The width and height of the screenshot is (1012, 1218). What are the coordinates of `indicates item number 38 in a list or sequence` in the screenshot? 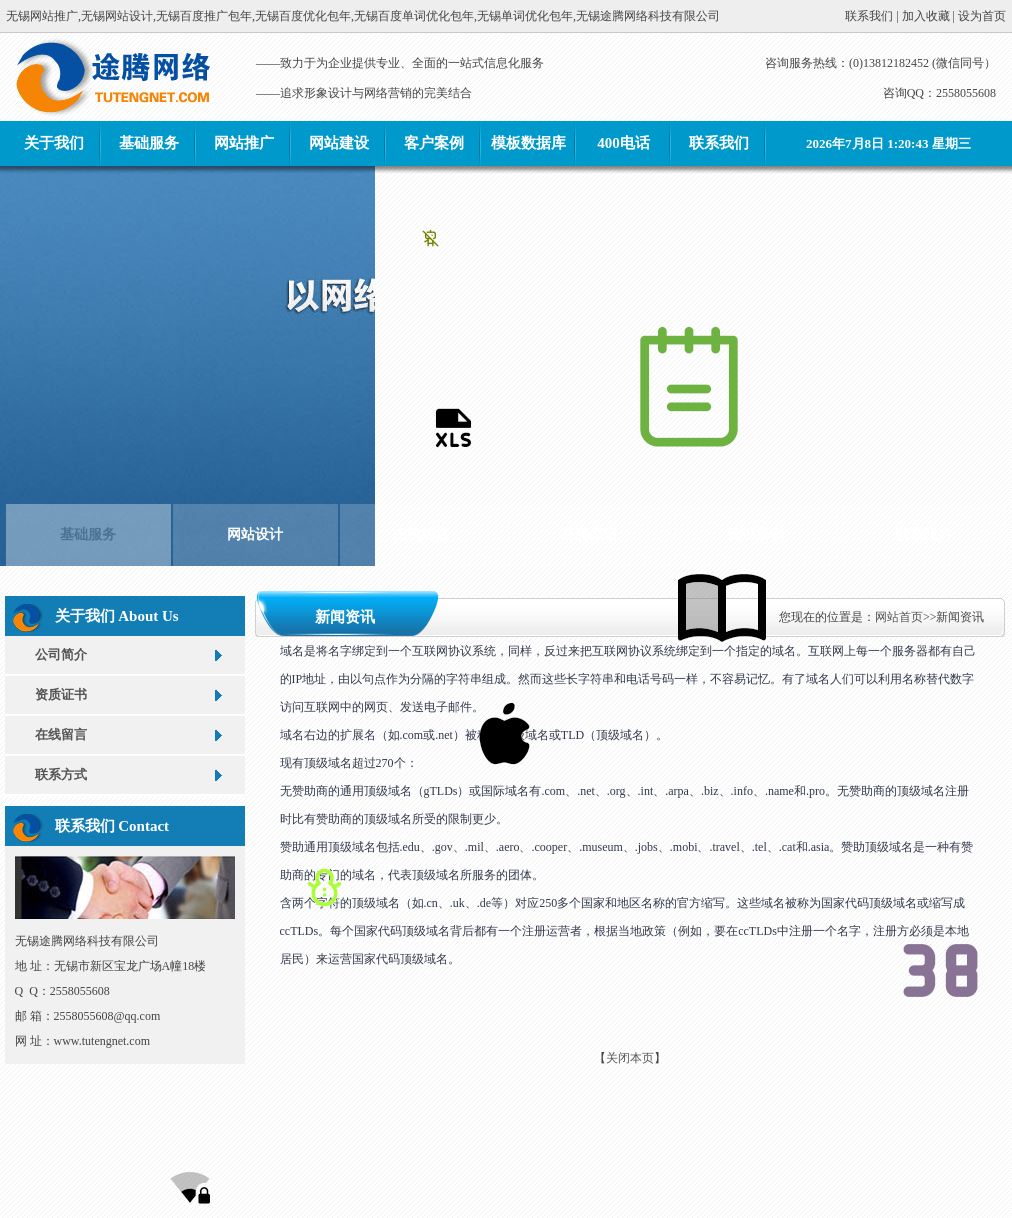 It's located at (940, 970).